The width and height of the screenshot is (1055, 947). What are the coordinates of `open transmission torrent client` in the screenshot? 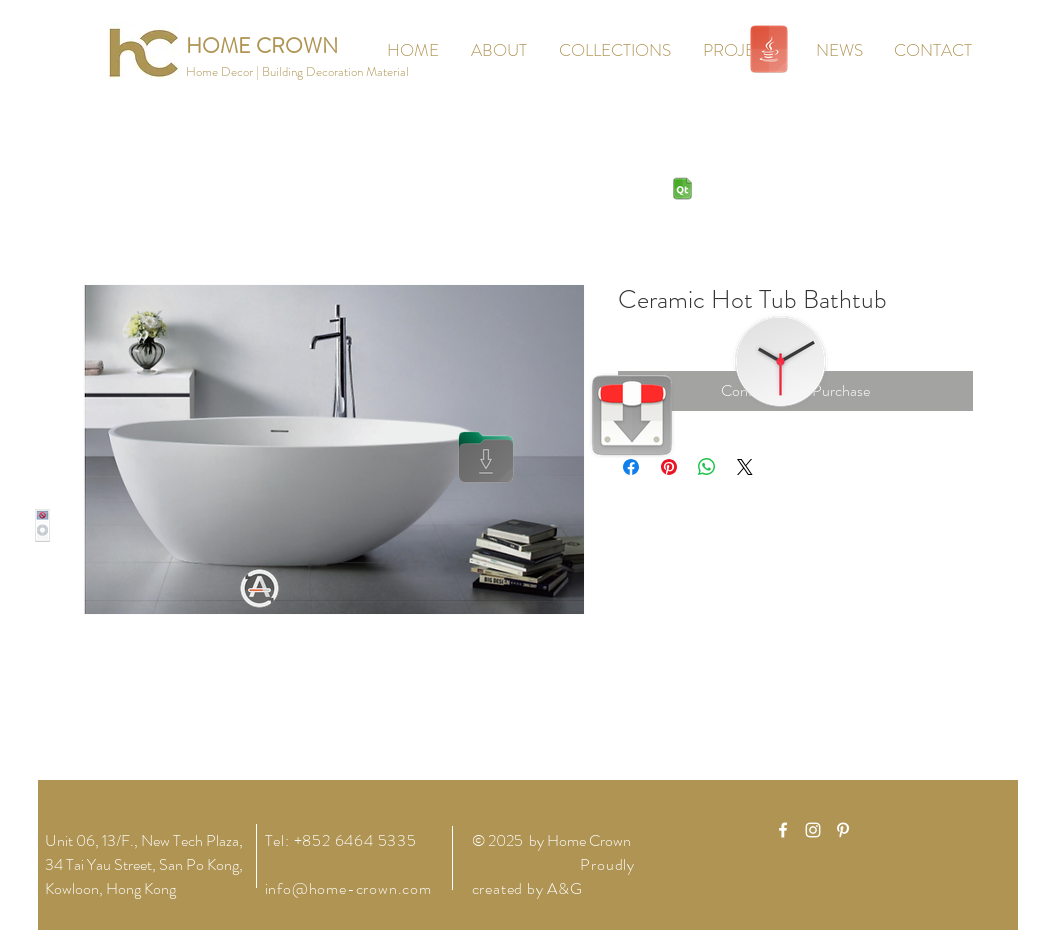 It's located at (632, 415).